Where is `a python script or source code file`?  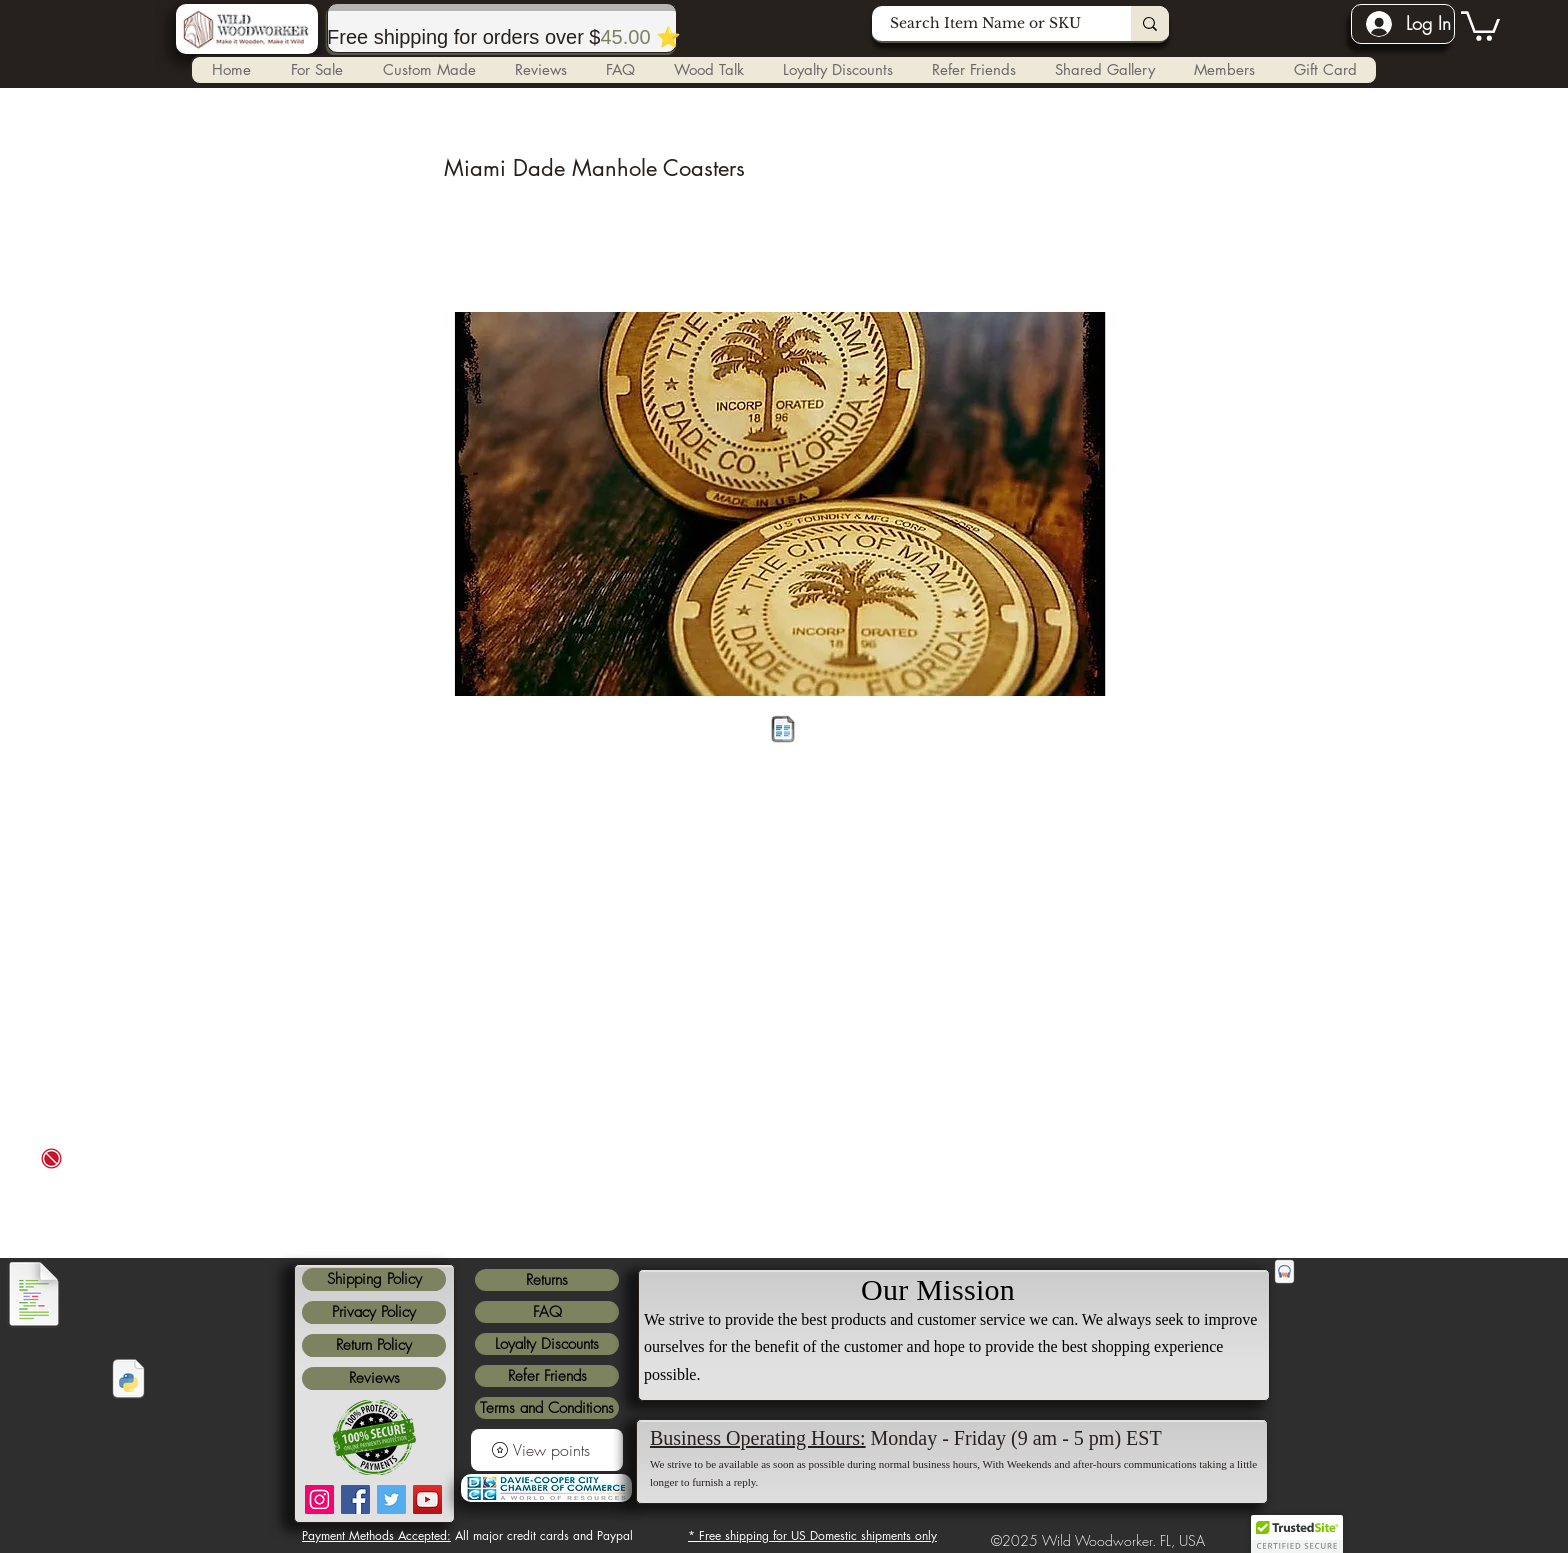
a python script or source code file is located at coordinates (128, 1378).